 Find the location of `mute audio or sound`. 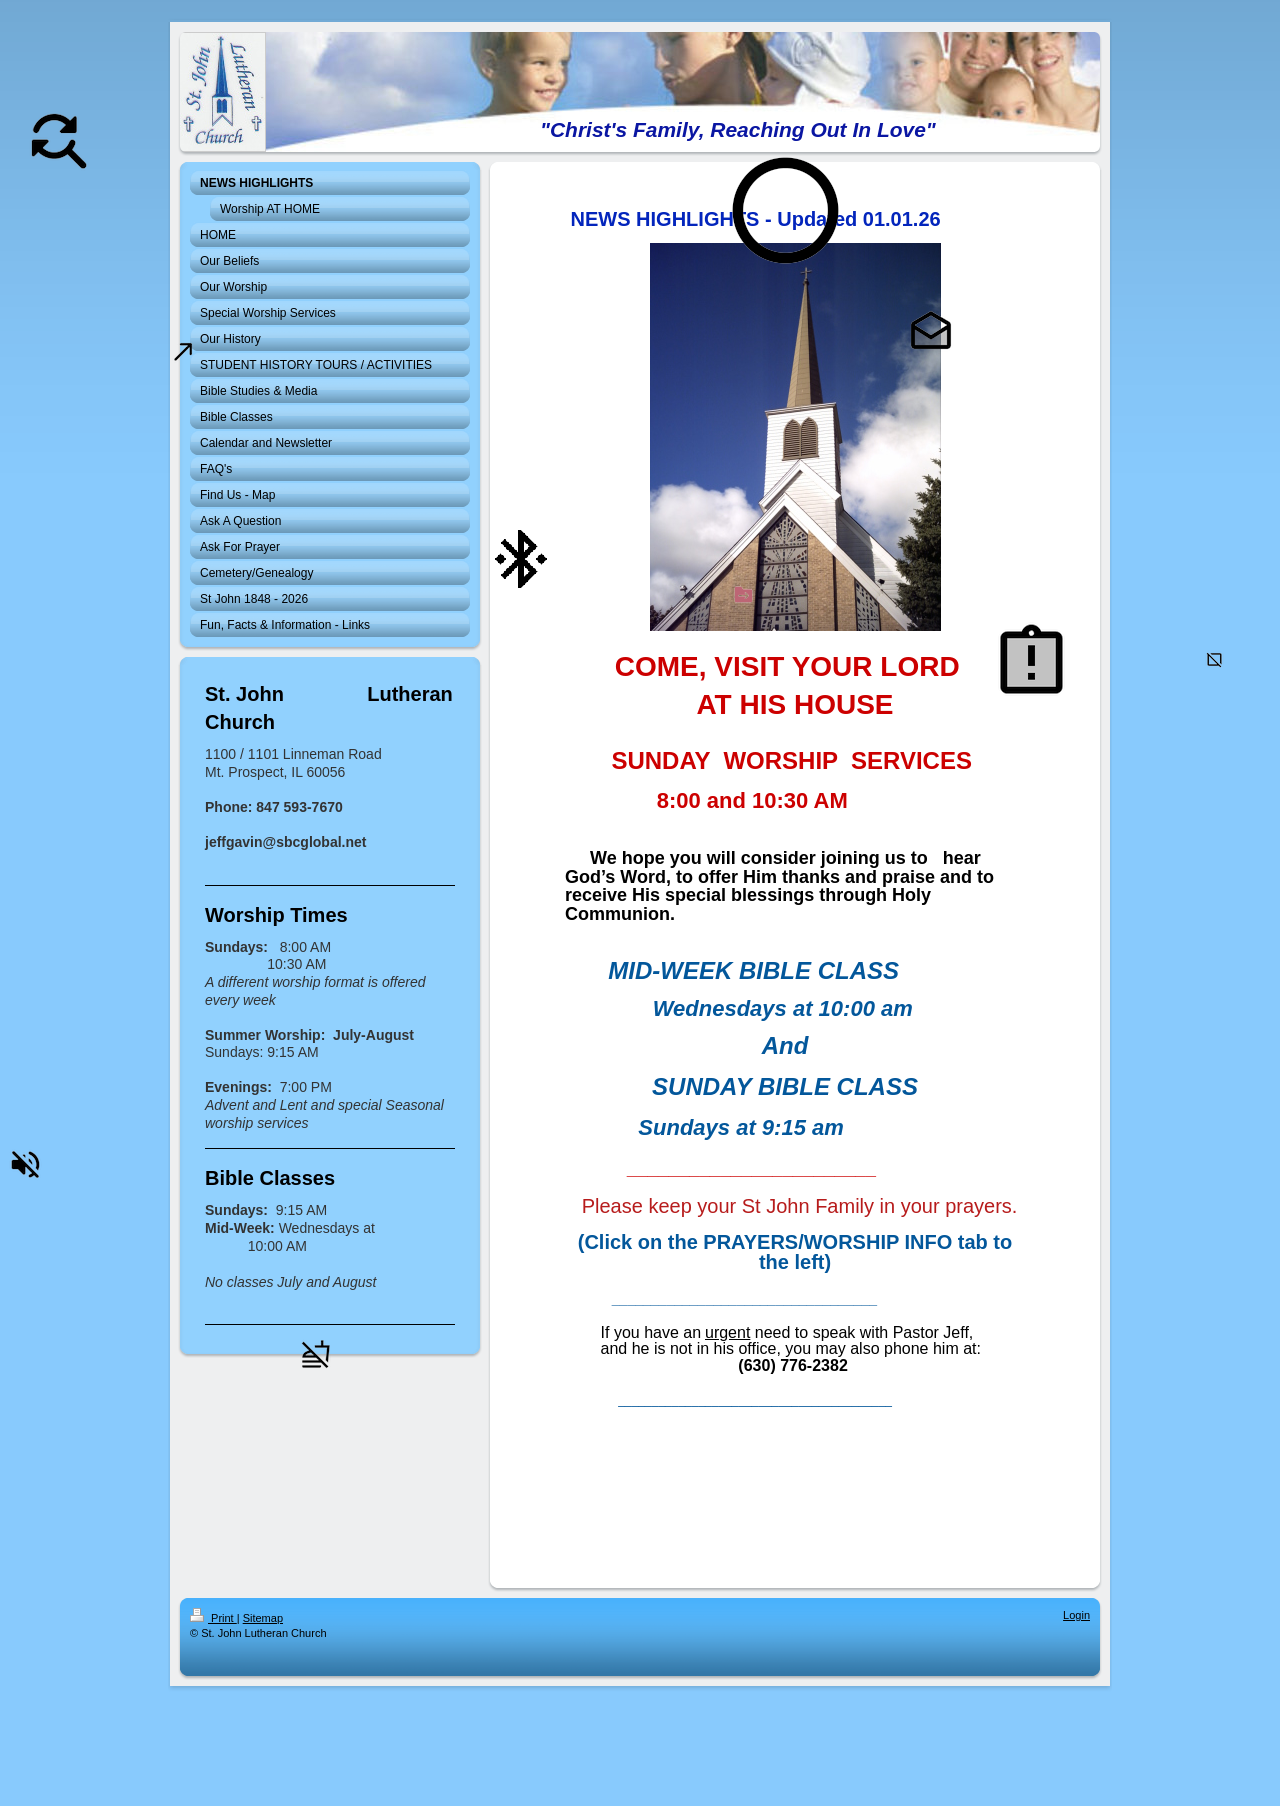

mute audio or sound is located at coordinates (25, 1164).